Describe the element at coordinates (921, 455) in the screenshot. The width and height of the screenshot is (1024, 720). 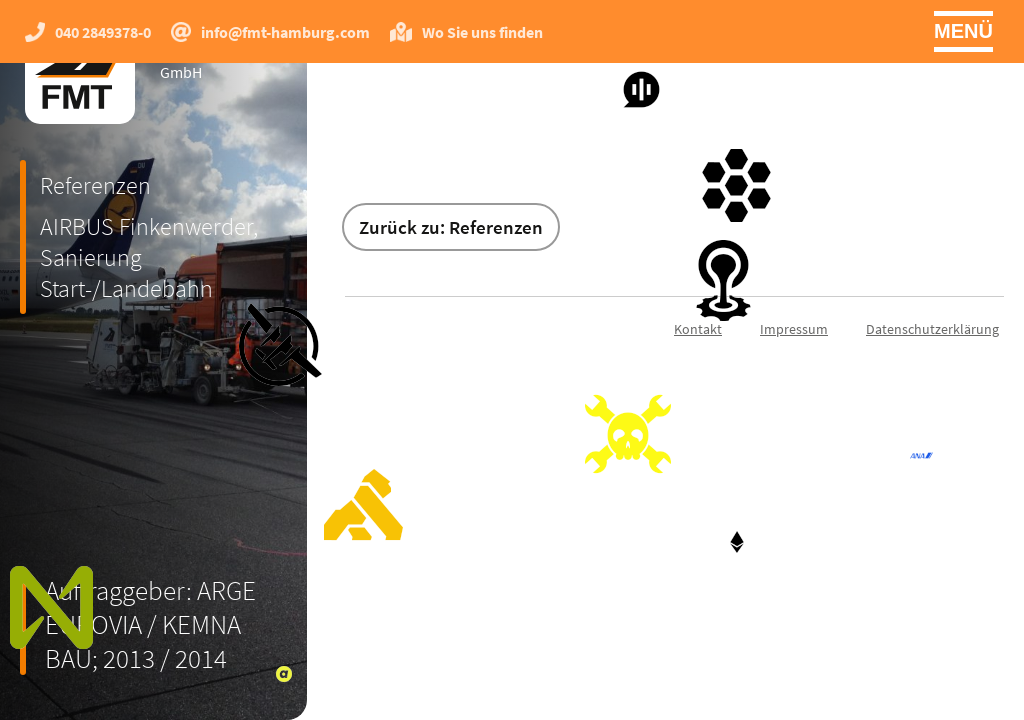
I see `ANA (All Nippon Airways) airline logo` at that location.